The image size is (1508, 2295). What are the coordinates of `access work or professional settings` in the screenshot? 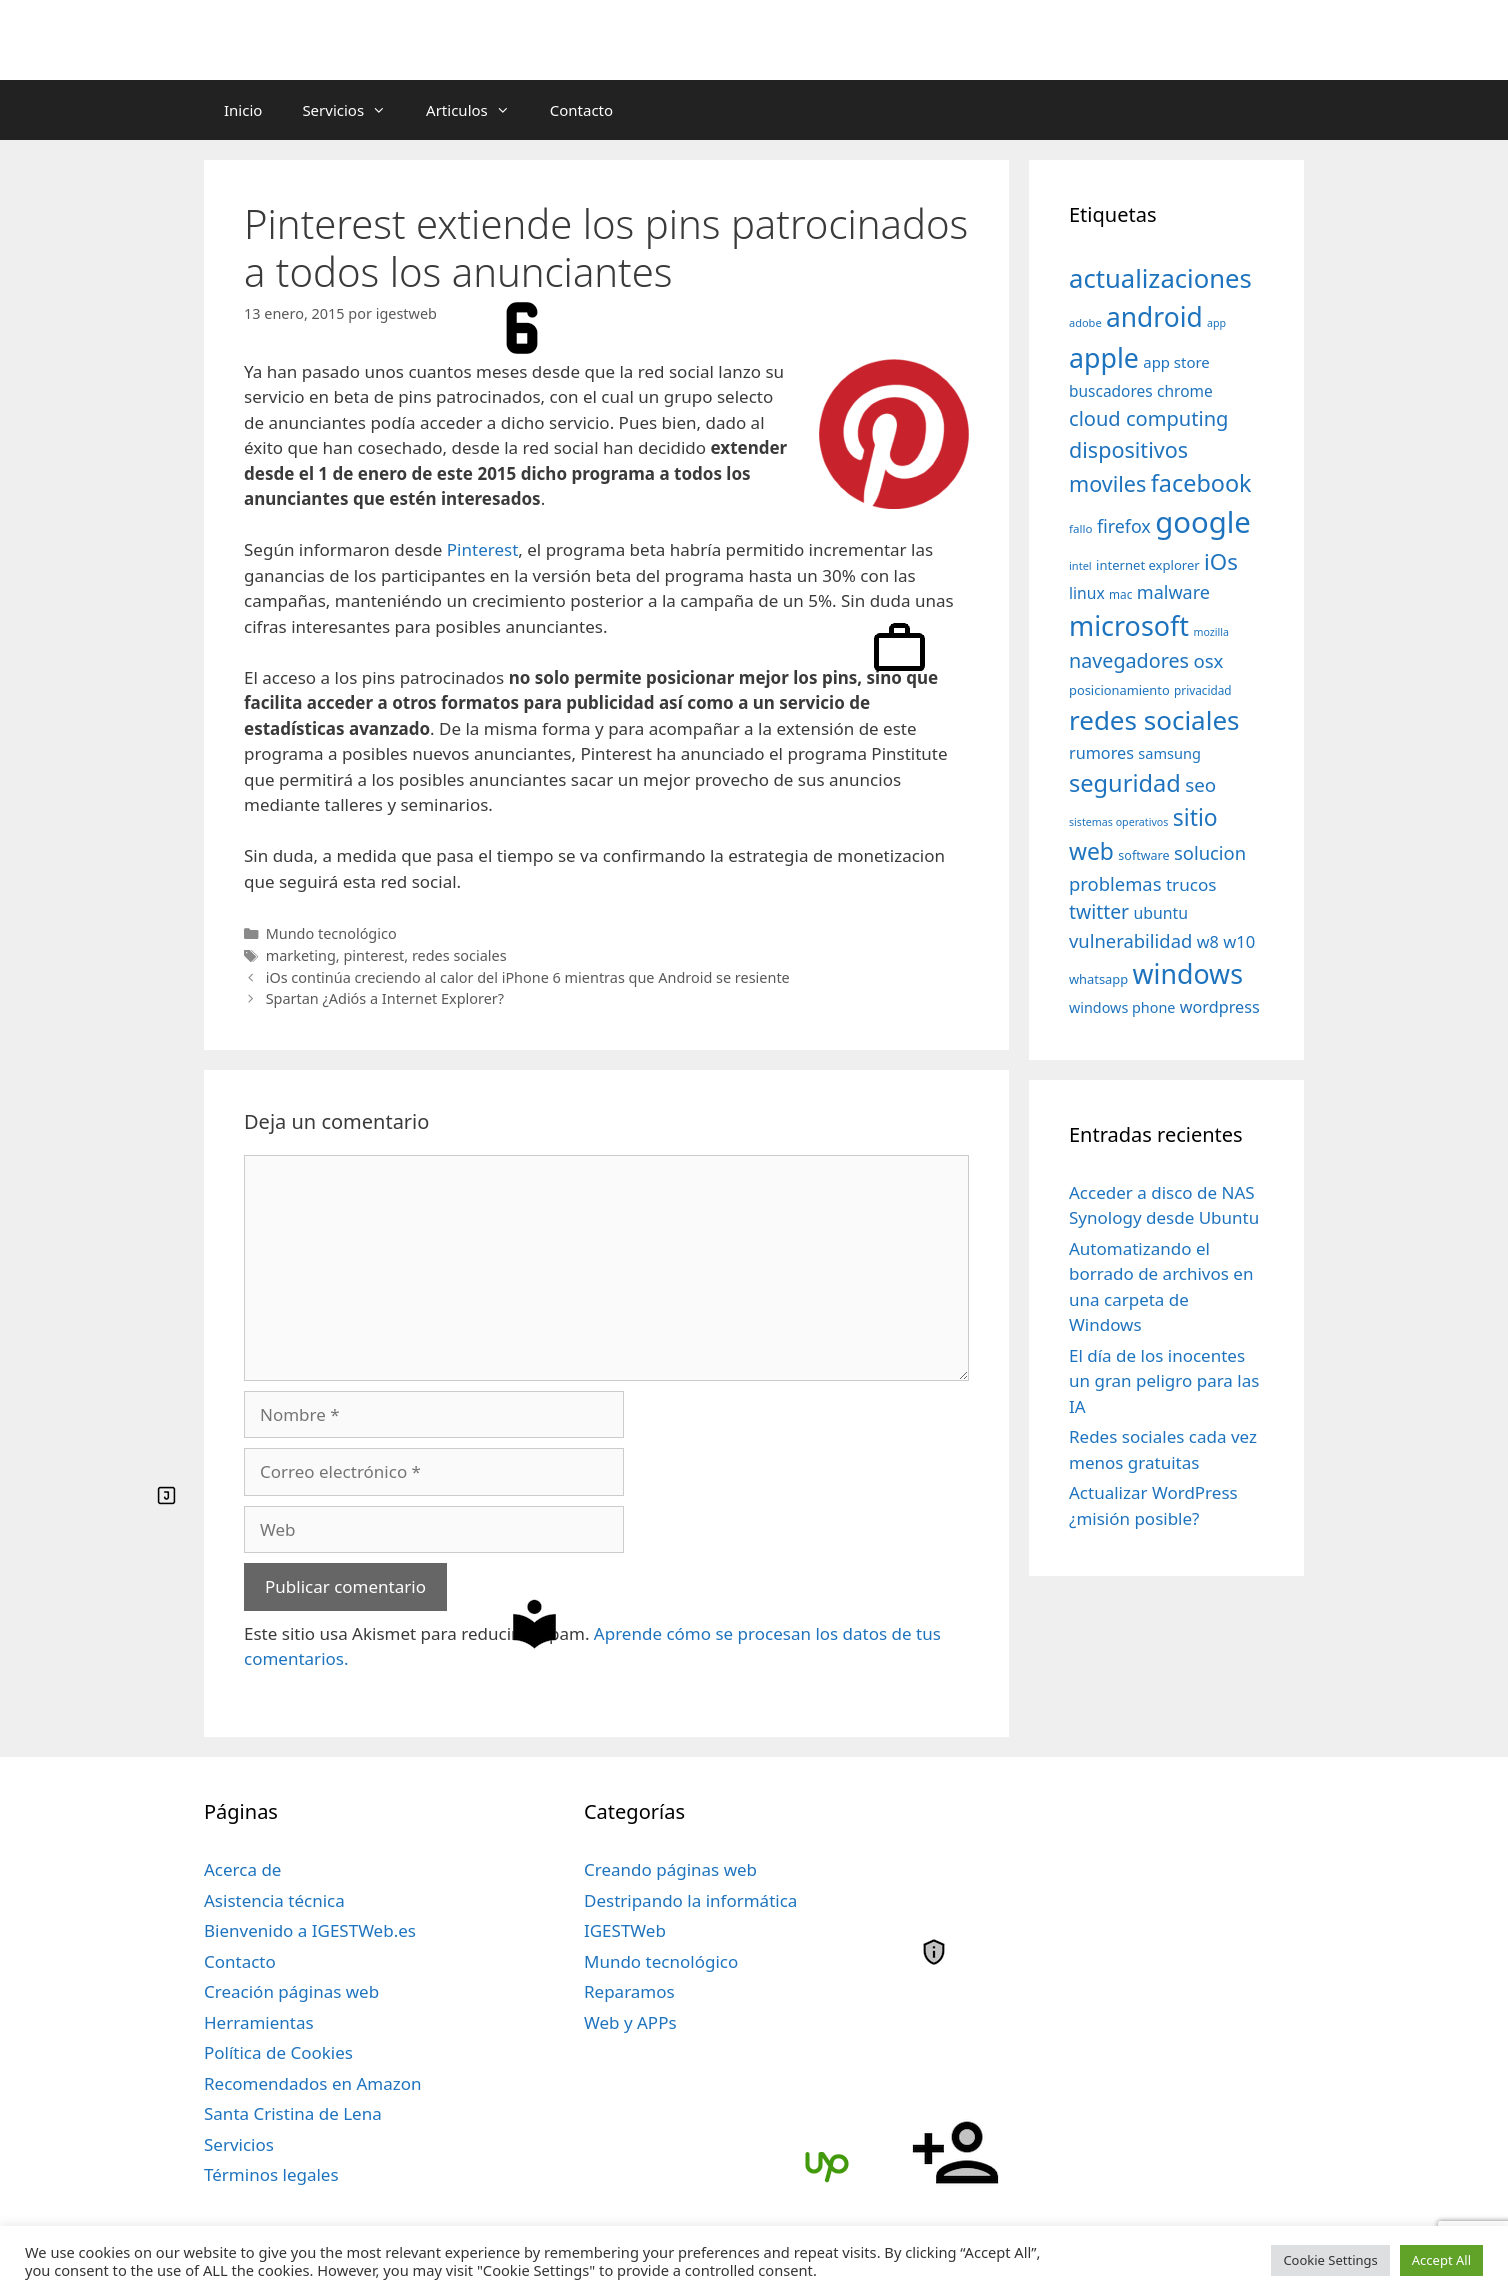 It's located at (899, 648).